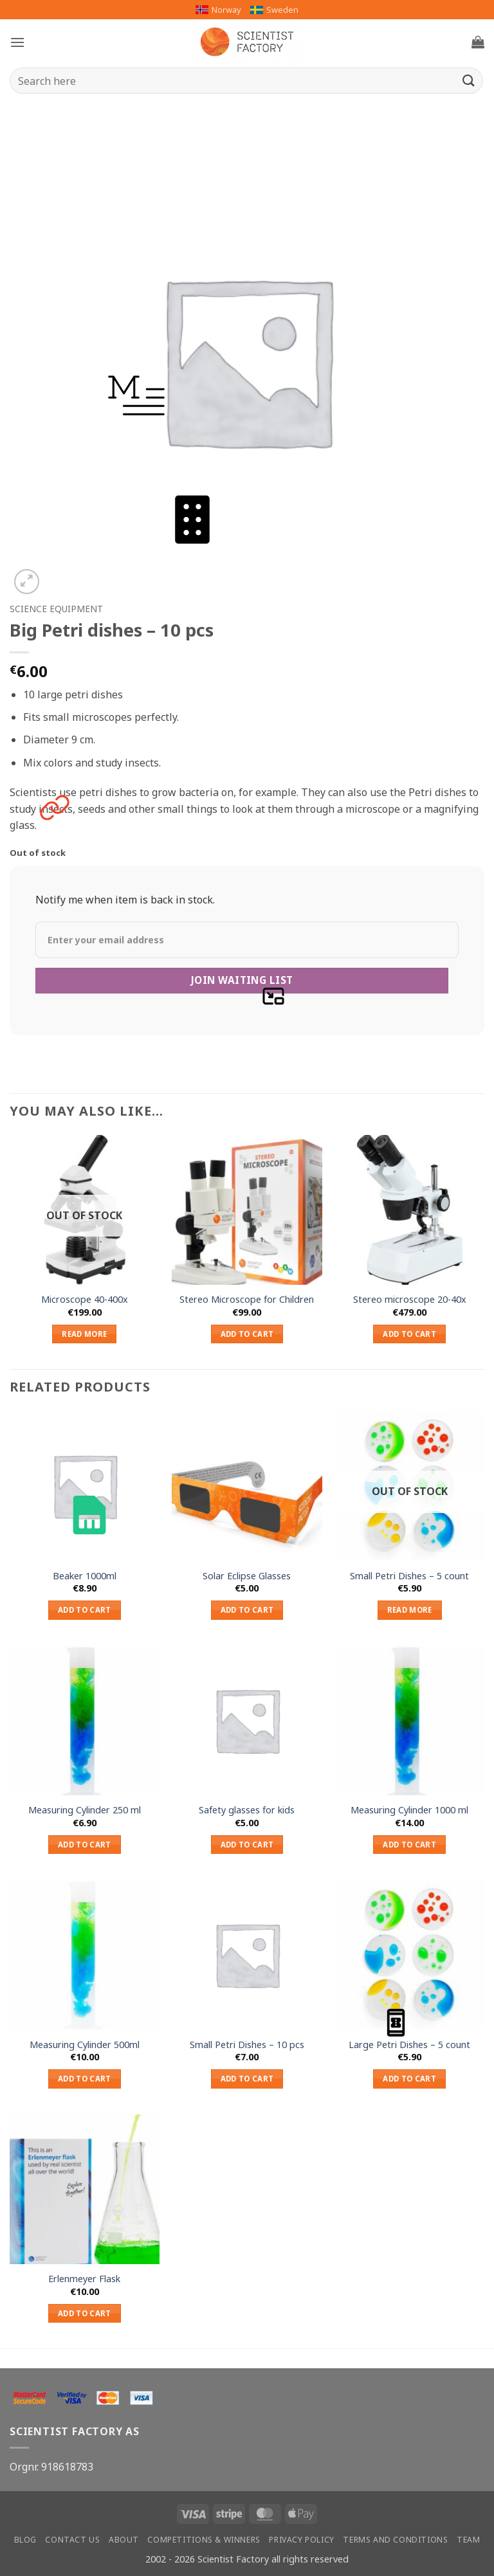  Describe the element at coordinates (192, 520) in the screenshot. I see `drag to reorder items in a list` at that location.